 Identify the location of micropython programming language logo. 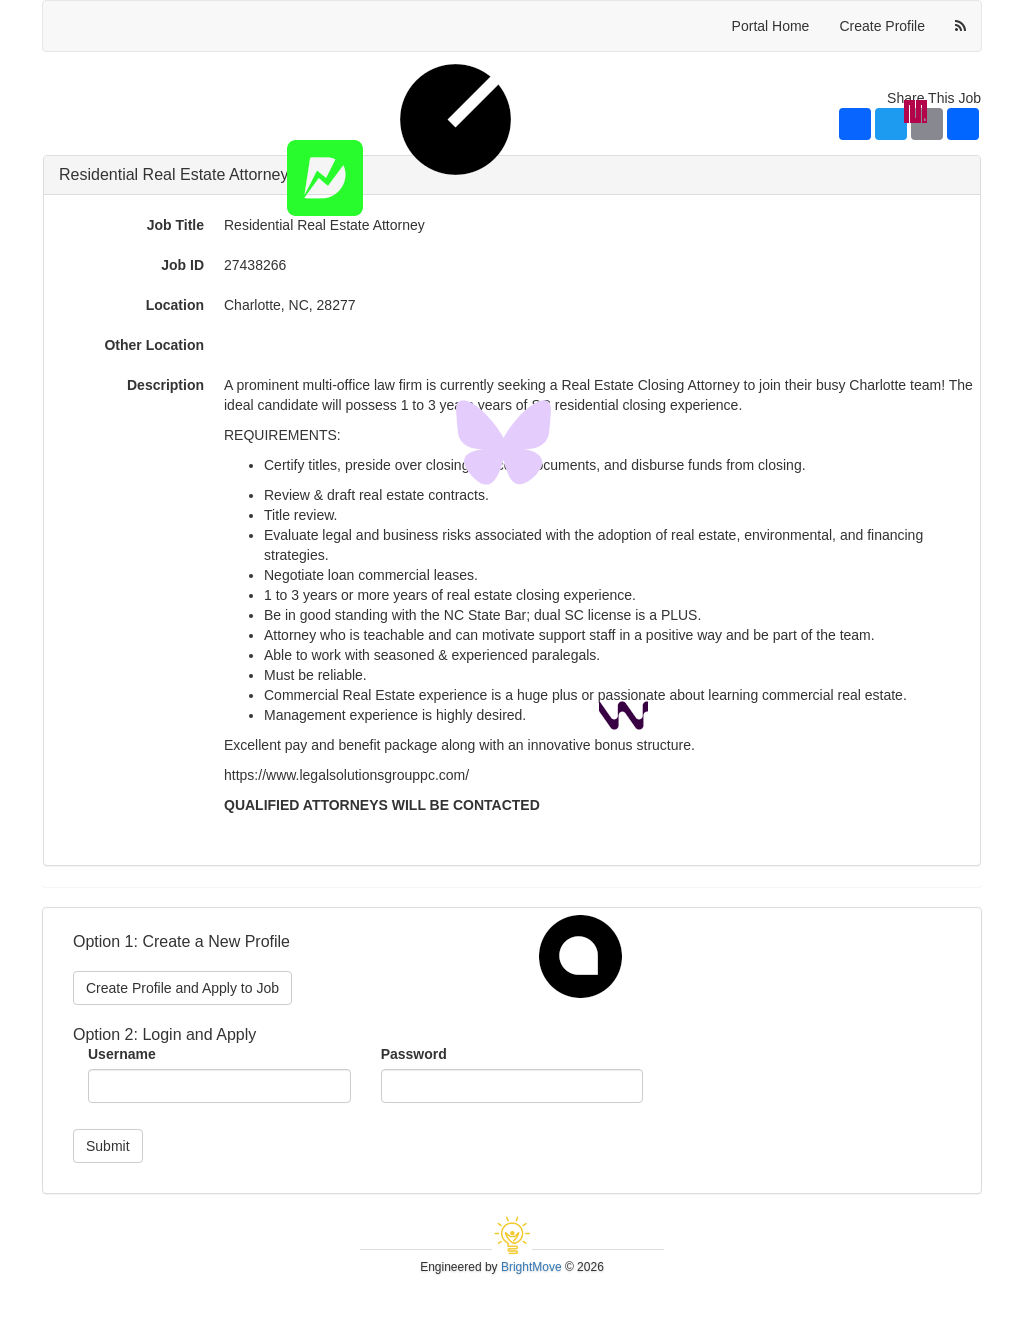
(915, 111).